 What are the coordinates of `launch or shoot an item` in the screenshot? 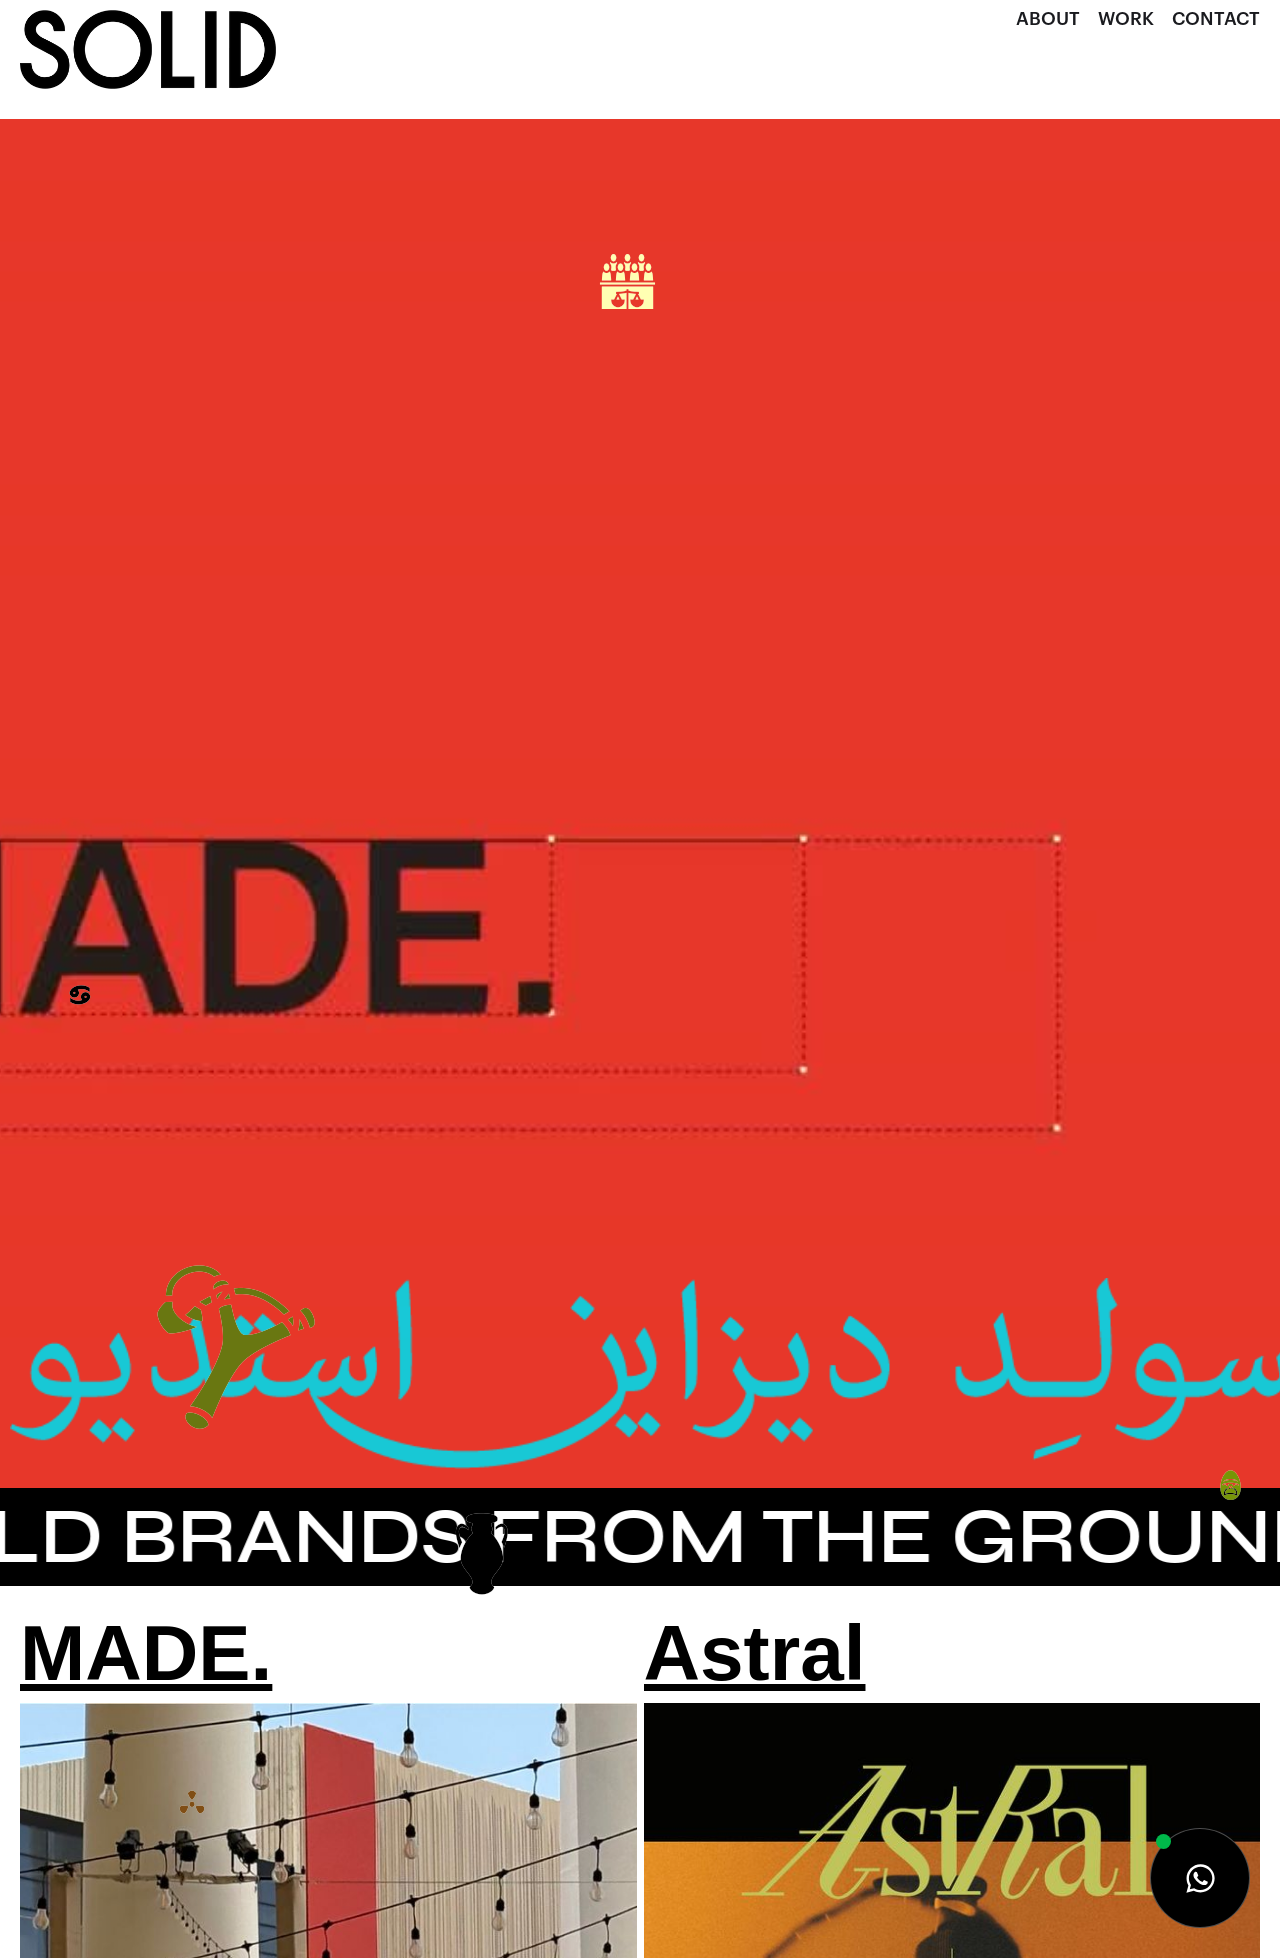 It's located at (233, 1348).